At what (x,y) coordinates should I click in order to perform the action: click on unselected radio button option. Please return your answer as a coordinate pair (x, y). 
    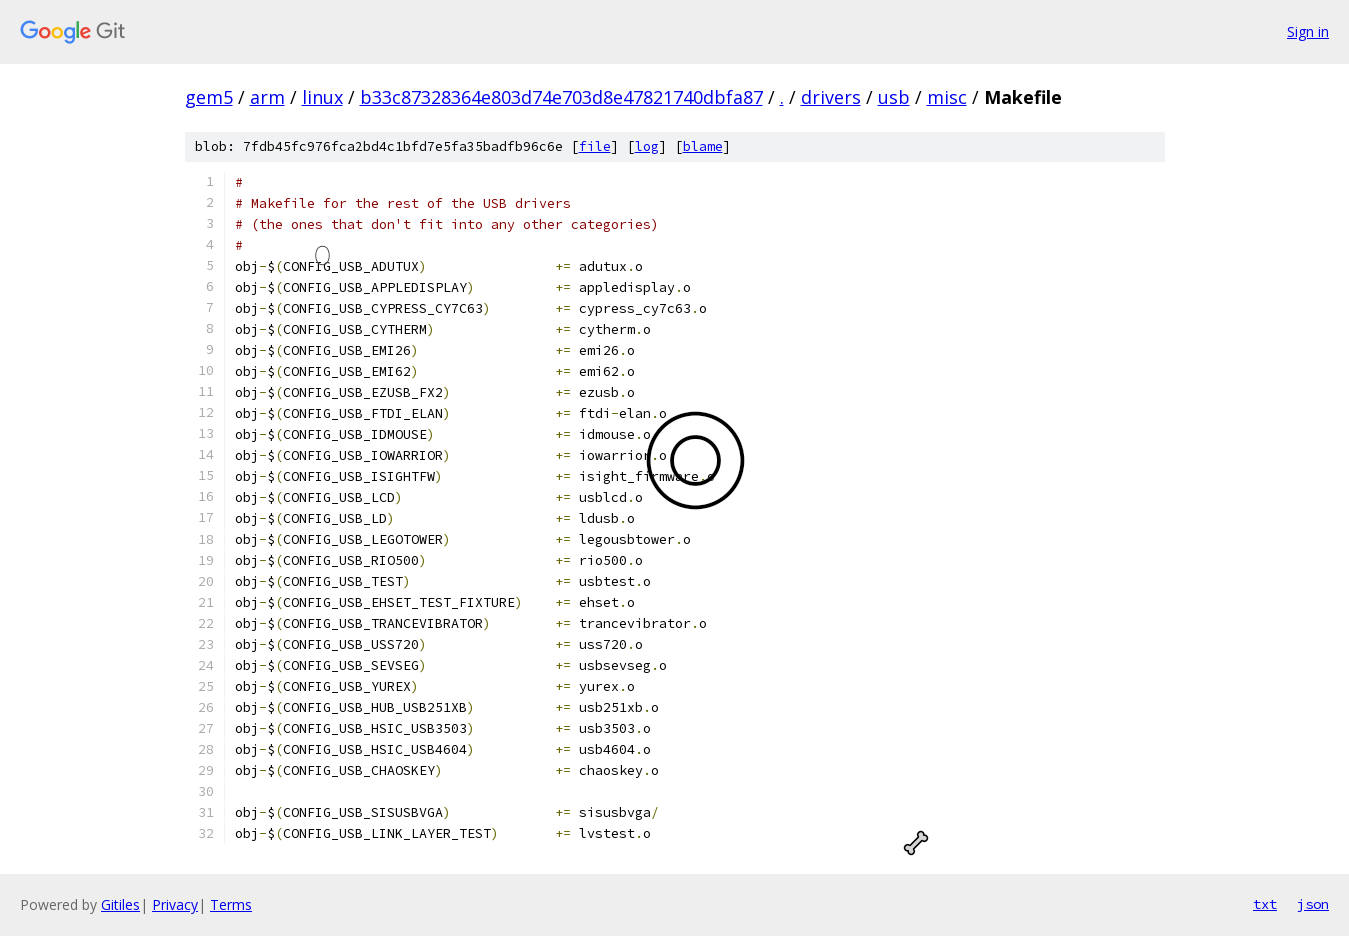
    Looking at the image, I should click on (695, 460).